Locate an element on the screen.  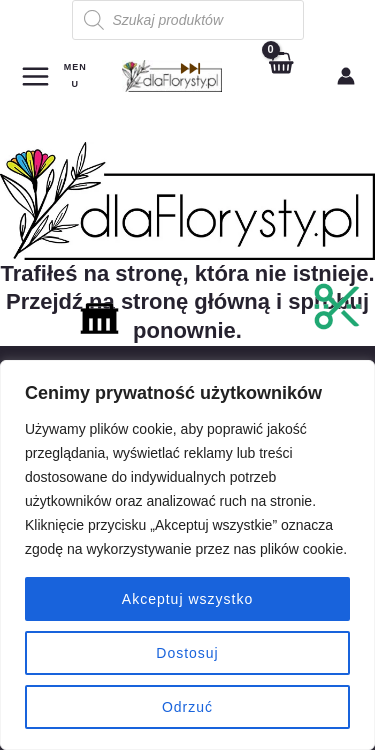
skip to the end of the track is located at coordinates (190, 68).